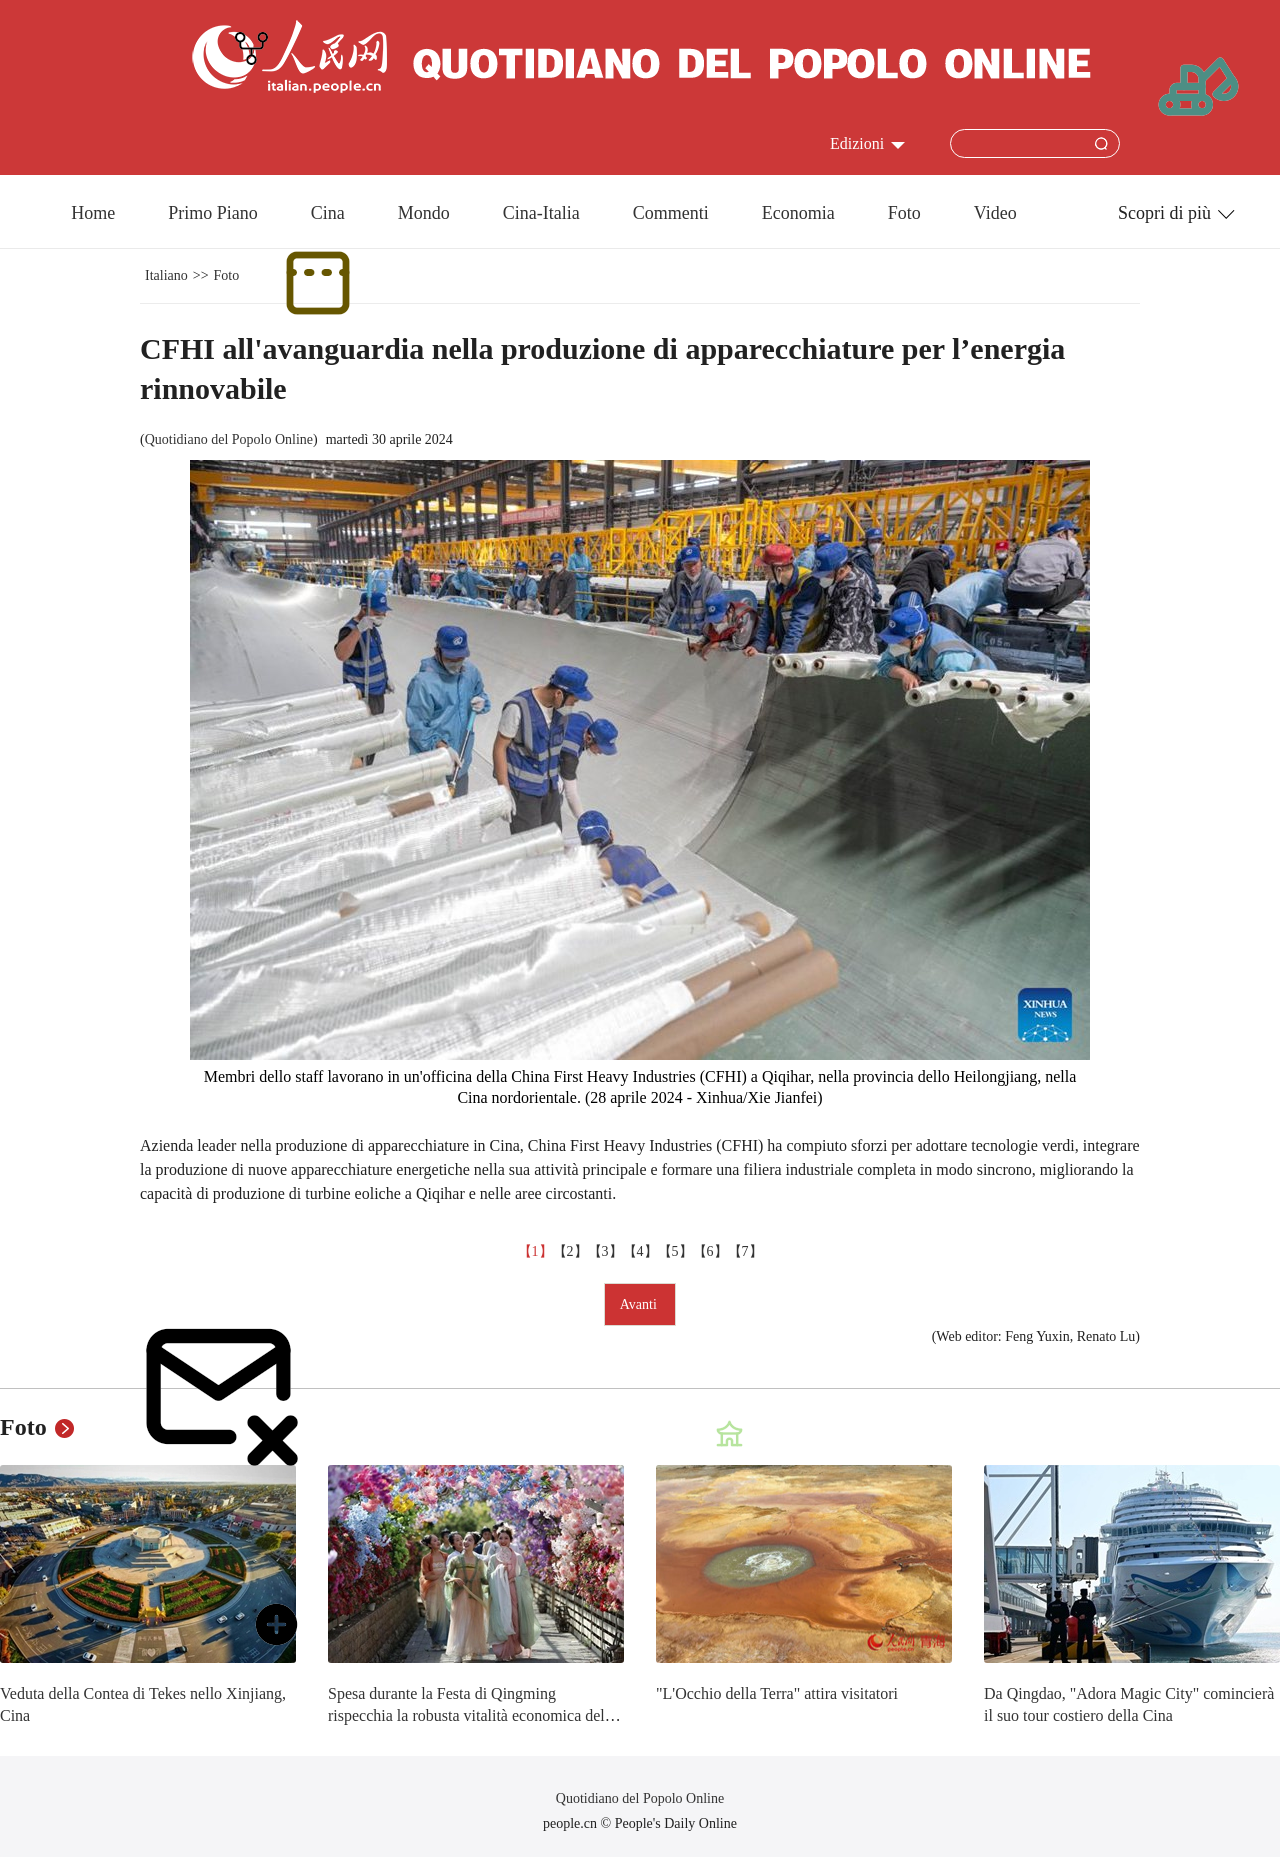 The height and width of the screenshot is (1857, 1280). Describe the element at coordinates (318, 283) in the screenshot. I see `toggle navbar visibility off` at that location.